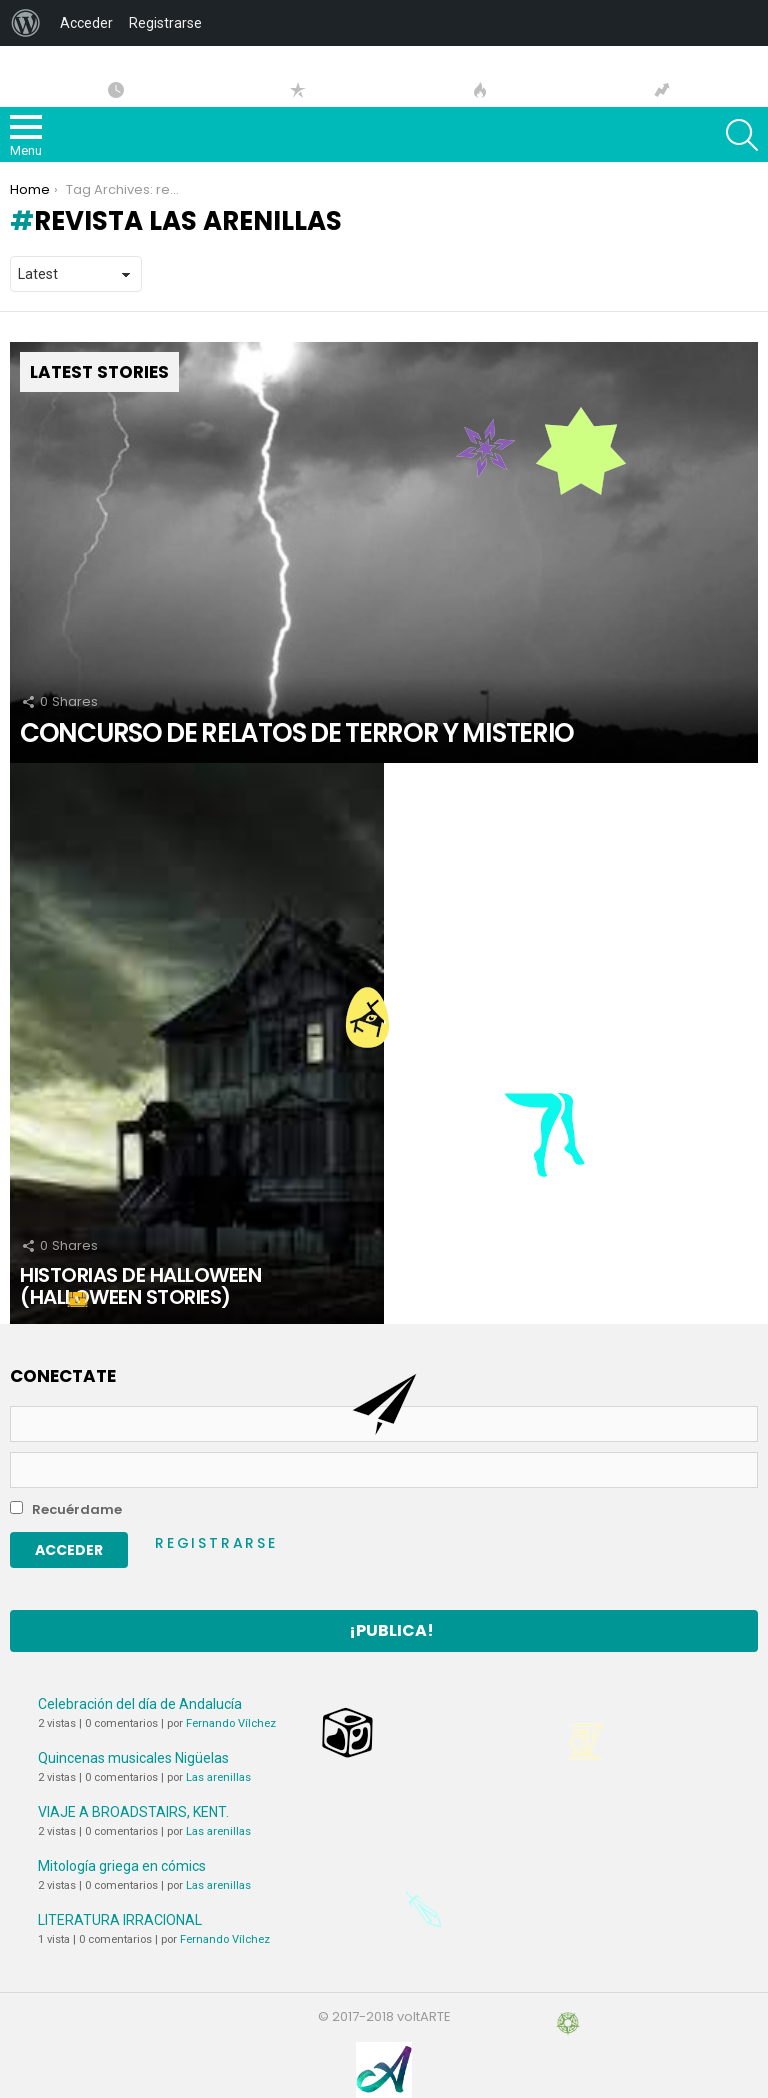  What do you see at coordinates (347, 1732) in the screenshot?
I see `indicates a frozen or cooling effect in gameplay` at bounding box center [347, 1732].